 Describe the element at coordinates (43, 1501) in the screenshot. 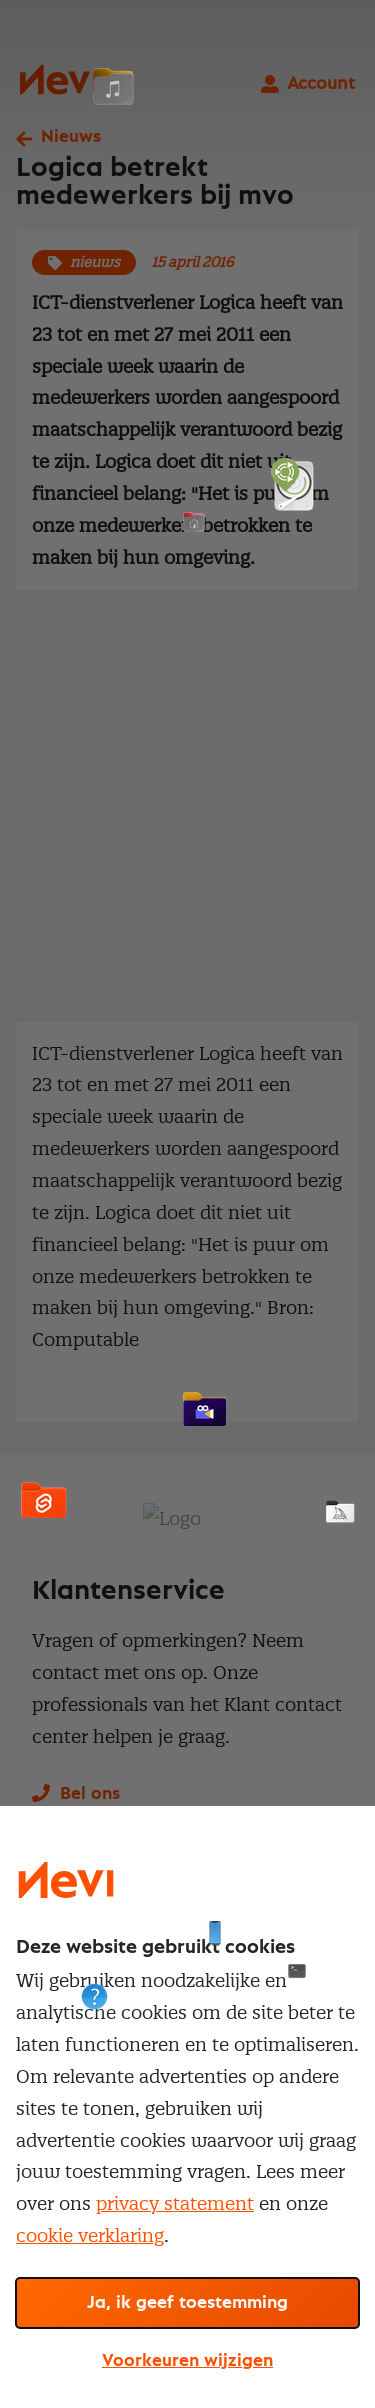

I see `open svelte project folder` at that location.